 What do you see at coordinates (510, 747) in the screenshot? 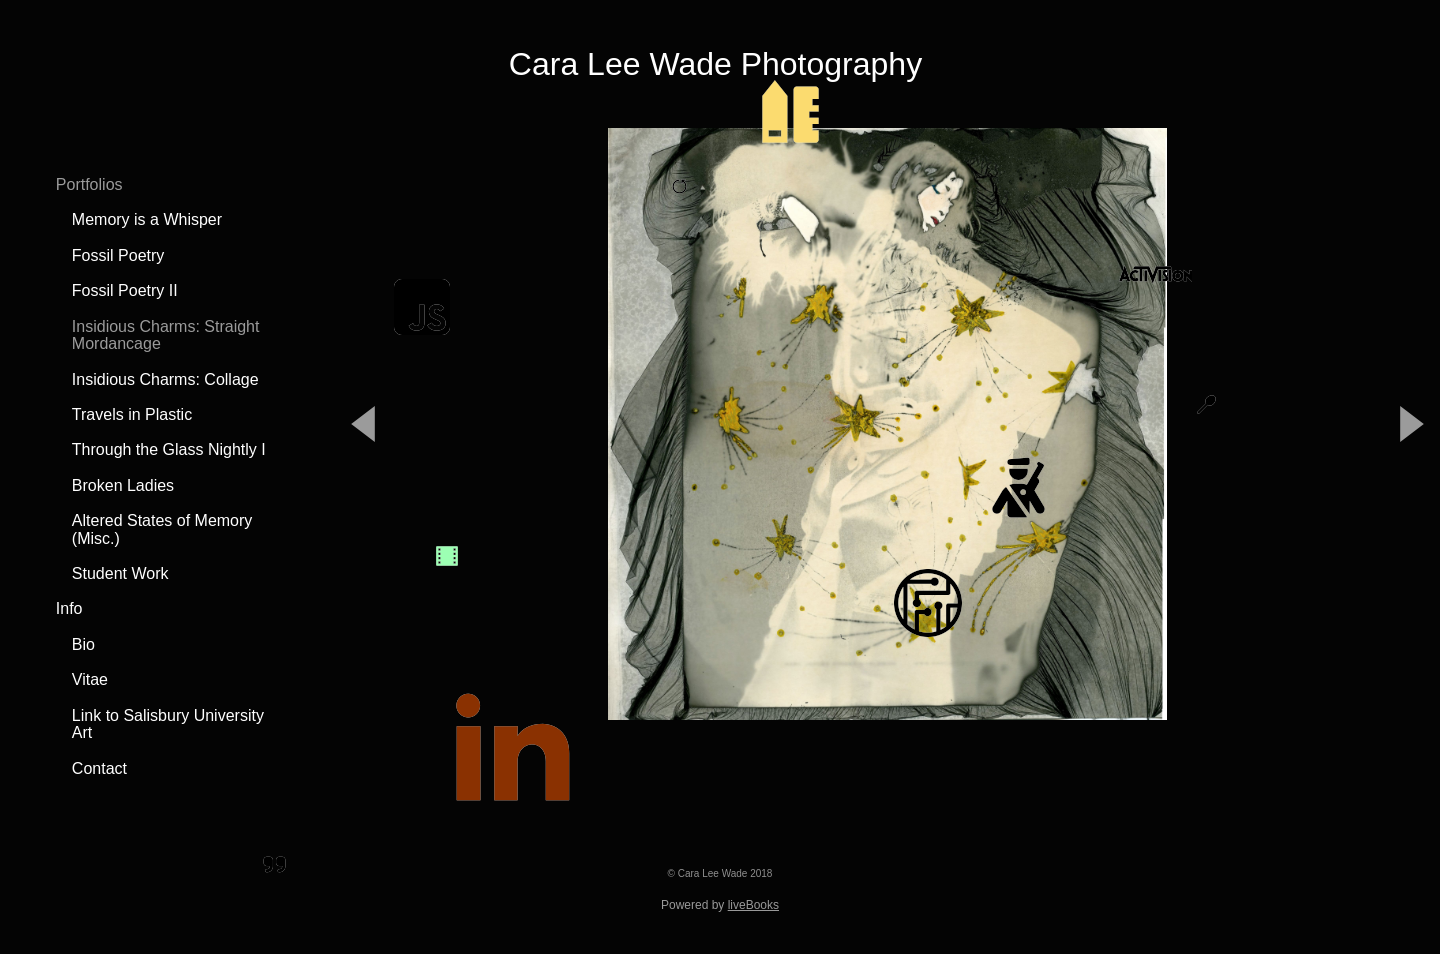
I see `open LinkedIn profile or page` at bounding box center [510, 747].